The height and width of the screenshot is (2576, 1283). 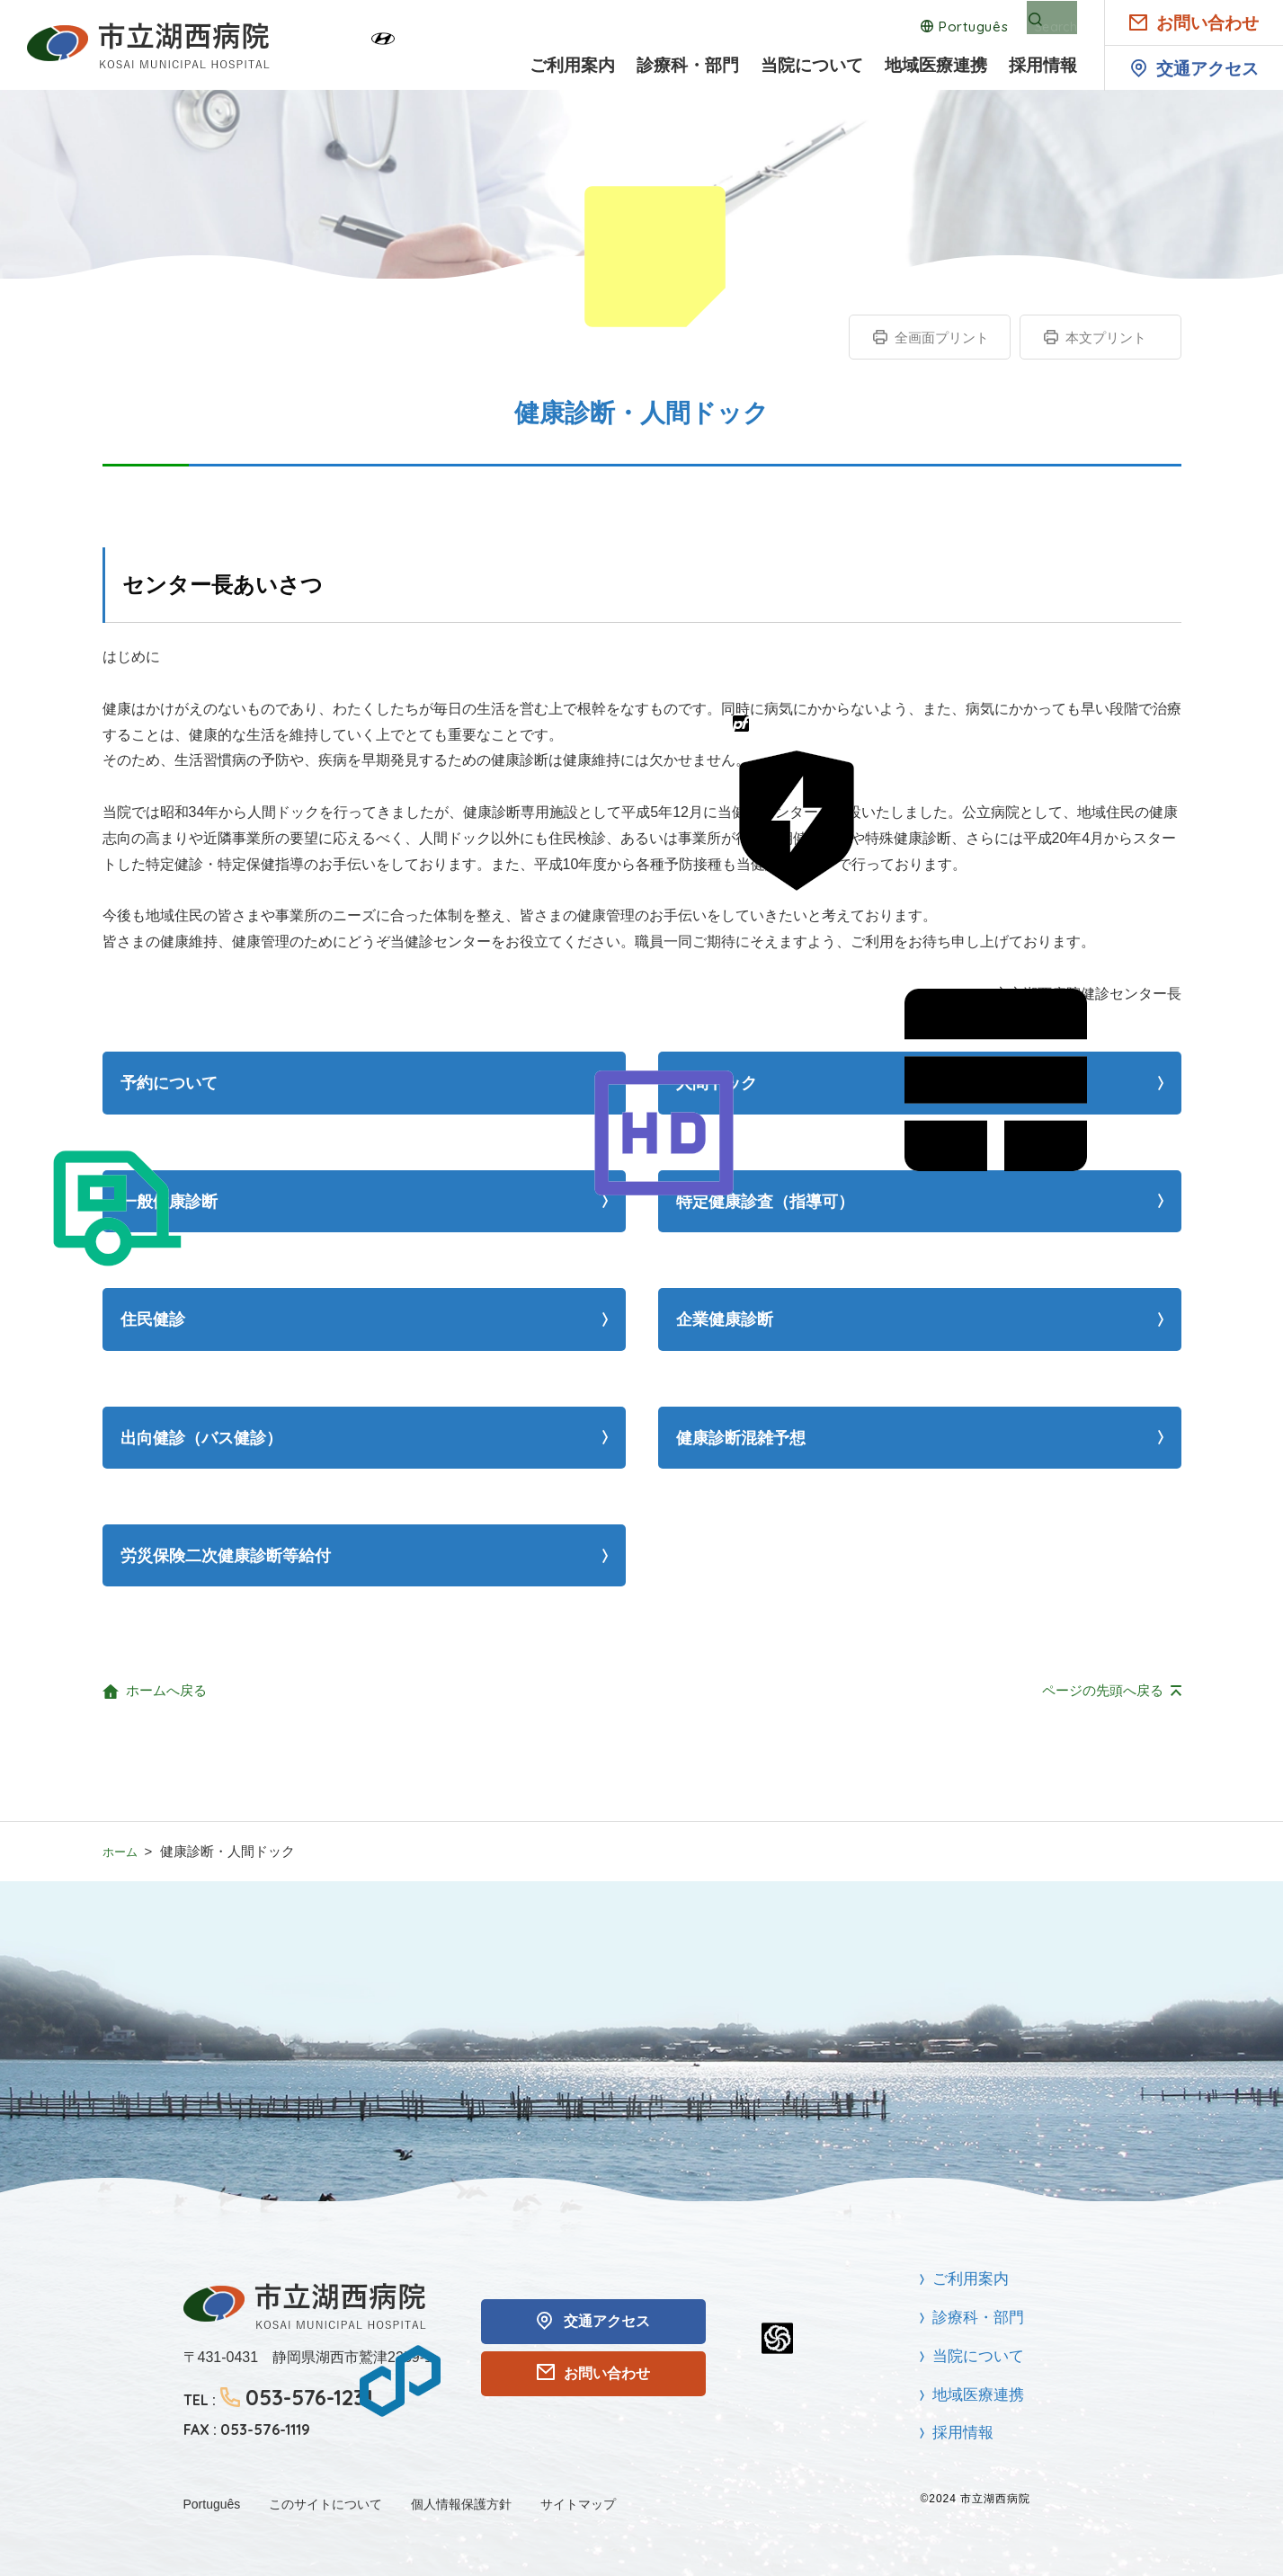 I want to click on visit codewars coding challenge platform, so click(x=777, y=2338).